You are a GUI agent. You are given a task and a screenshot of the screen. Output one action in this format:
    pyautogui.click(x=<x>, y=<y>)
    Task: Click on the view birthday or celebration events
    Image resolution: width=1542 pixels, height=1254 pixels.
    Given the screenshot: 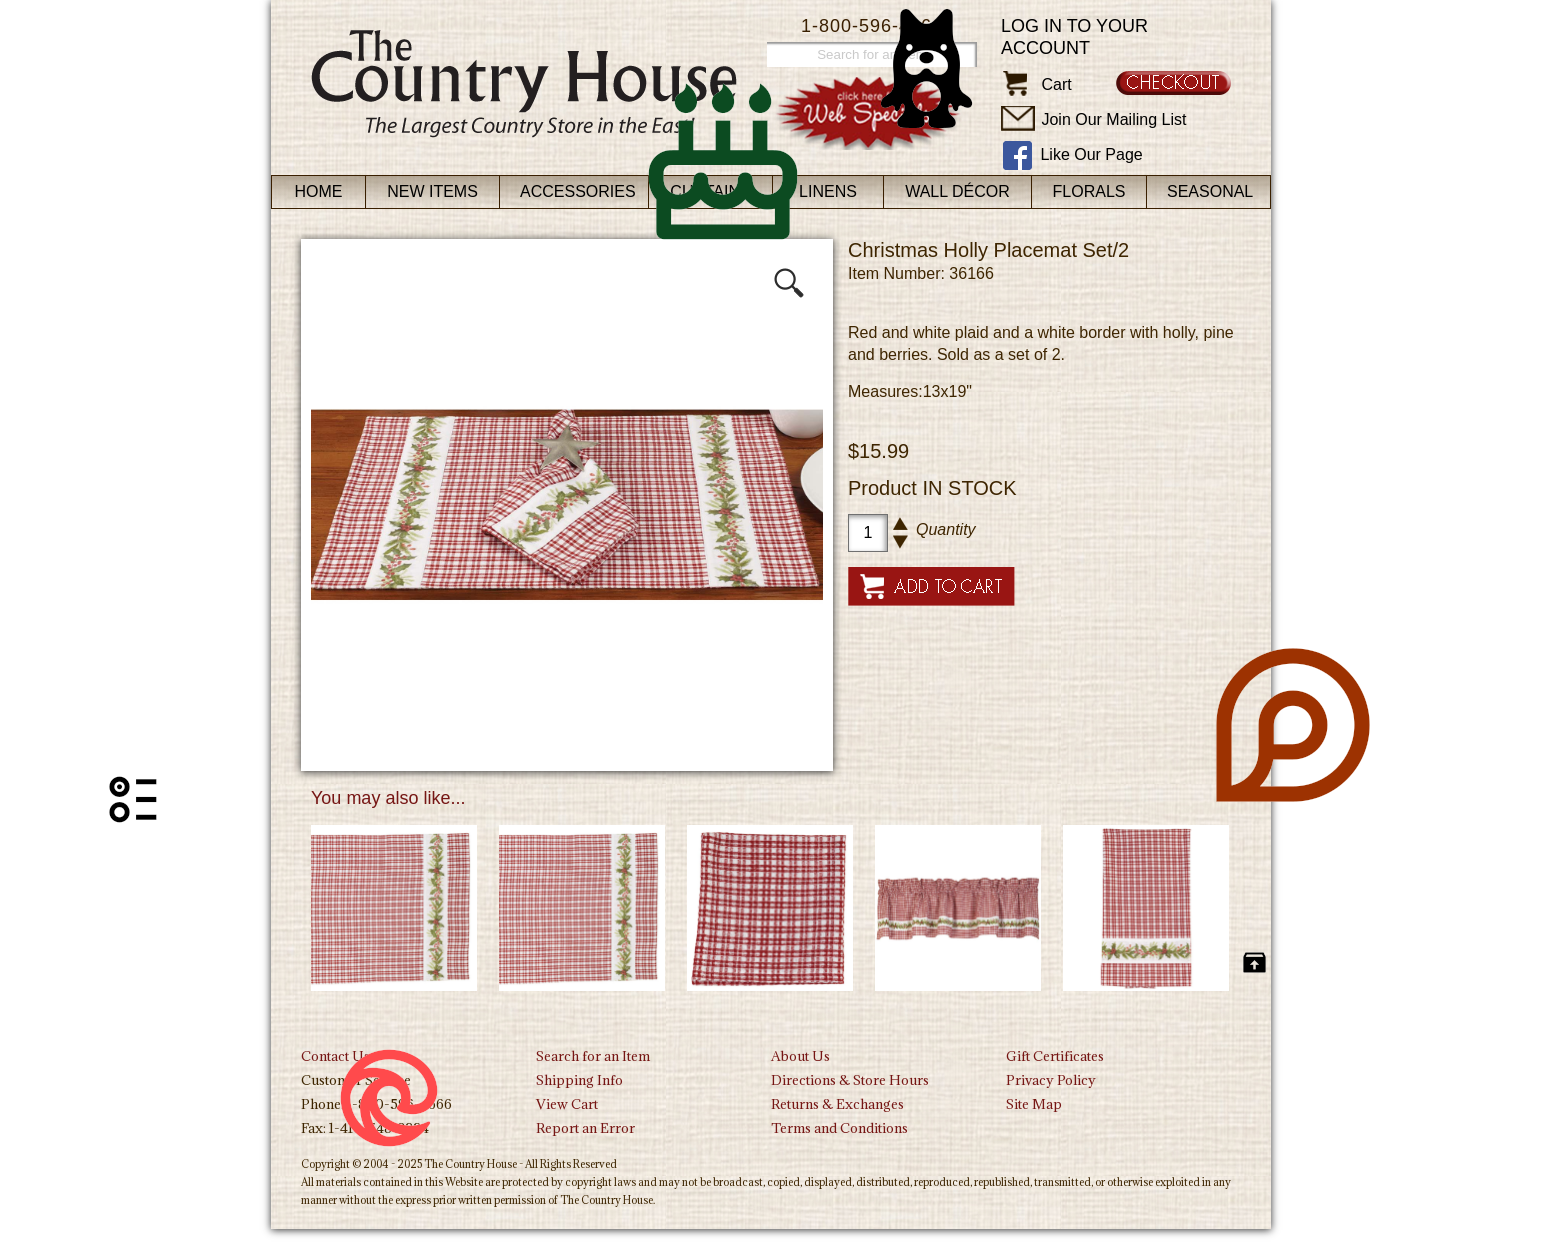 What is the action you would take?
    pyautogui.click(x=723, y=165)
    